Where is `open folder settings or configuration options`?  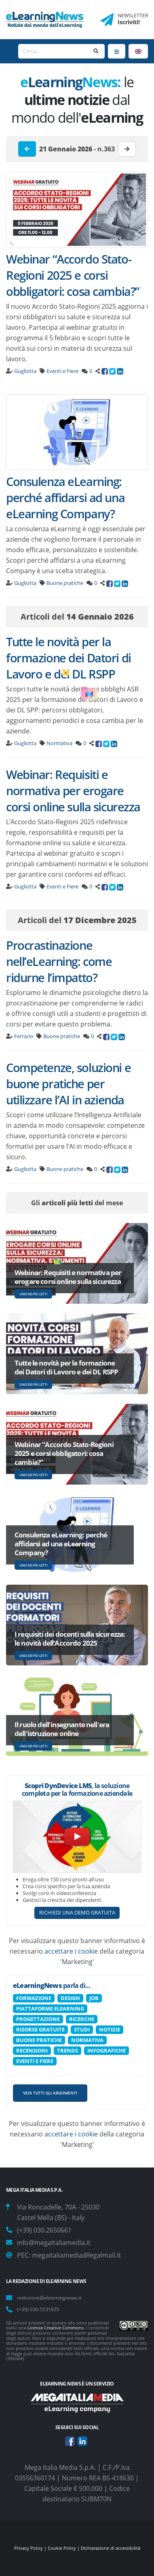 open folder settings or configuration options is located at coordinates (65, 672).